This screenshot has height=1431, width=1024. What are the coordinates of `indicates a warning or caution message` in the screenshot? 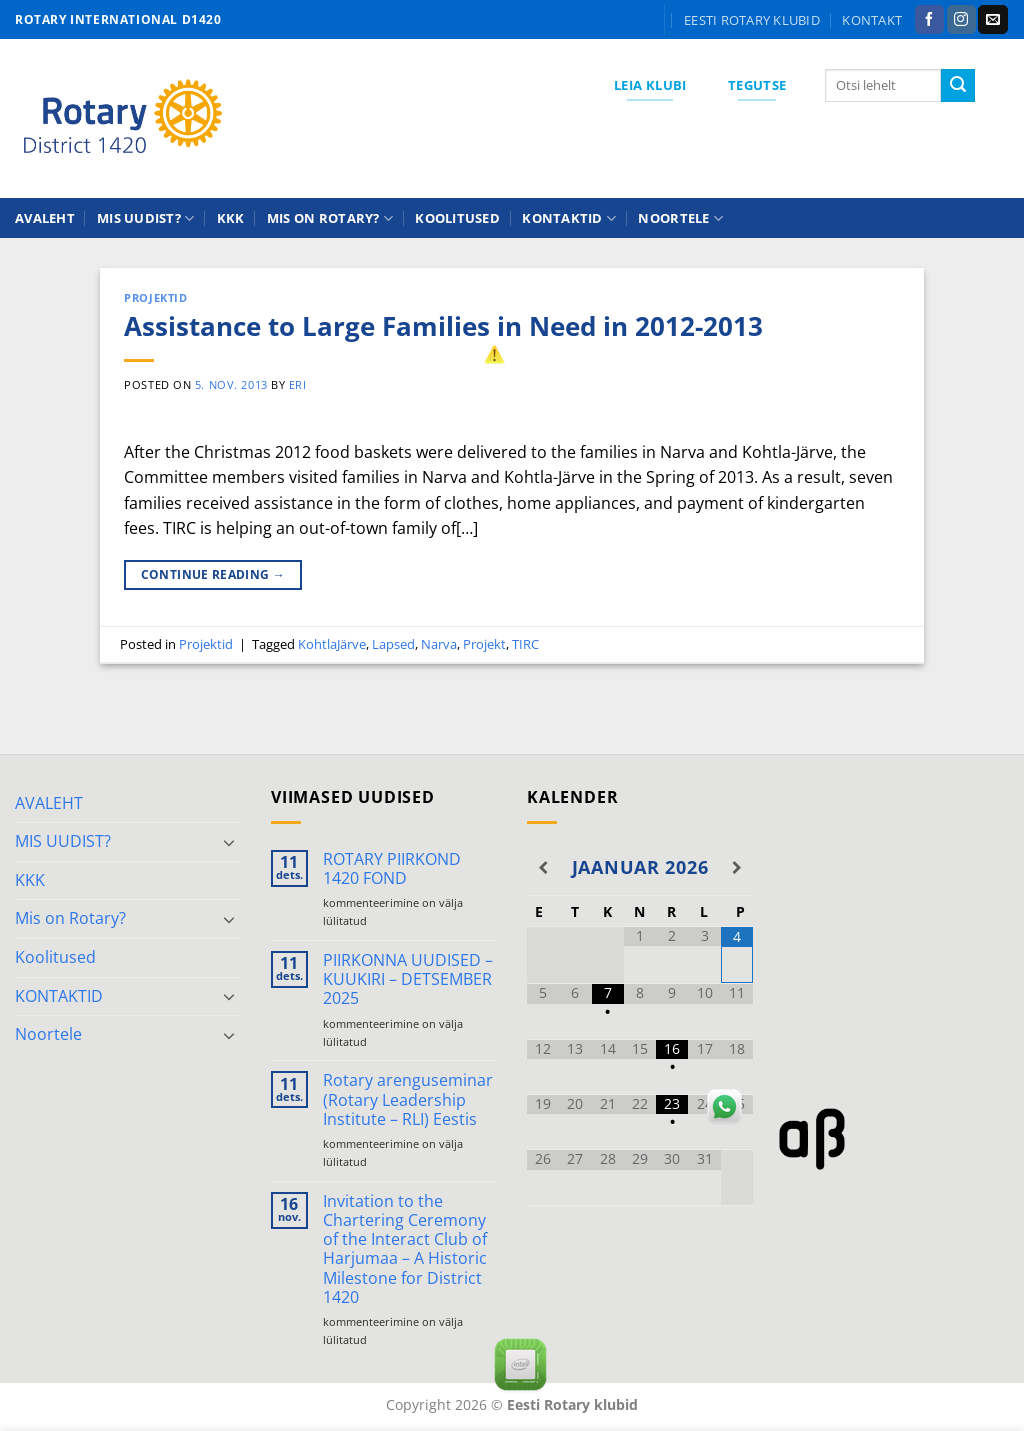 It's located at (494, 354).